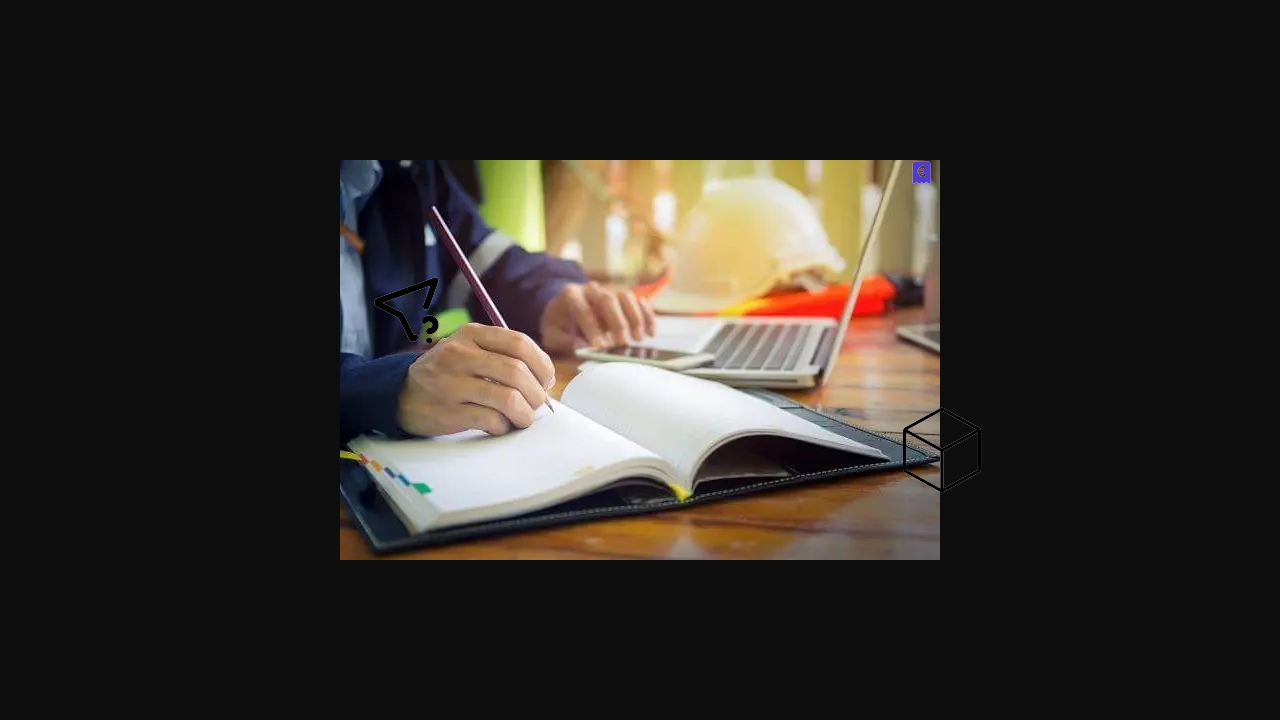 Image resolution: width=1280 pixels, height=720 pixels. I want to click on unknown or unconfirmed location, so click(407, 309).